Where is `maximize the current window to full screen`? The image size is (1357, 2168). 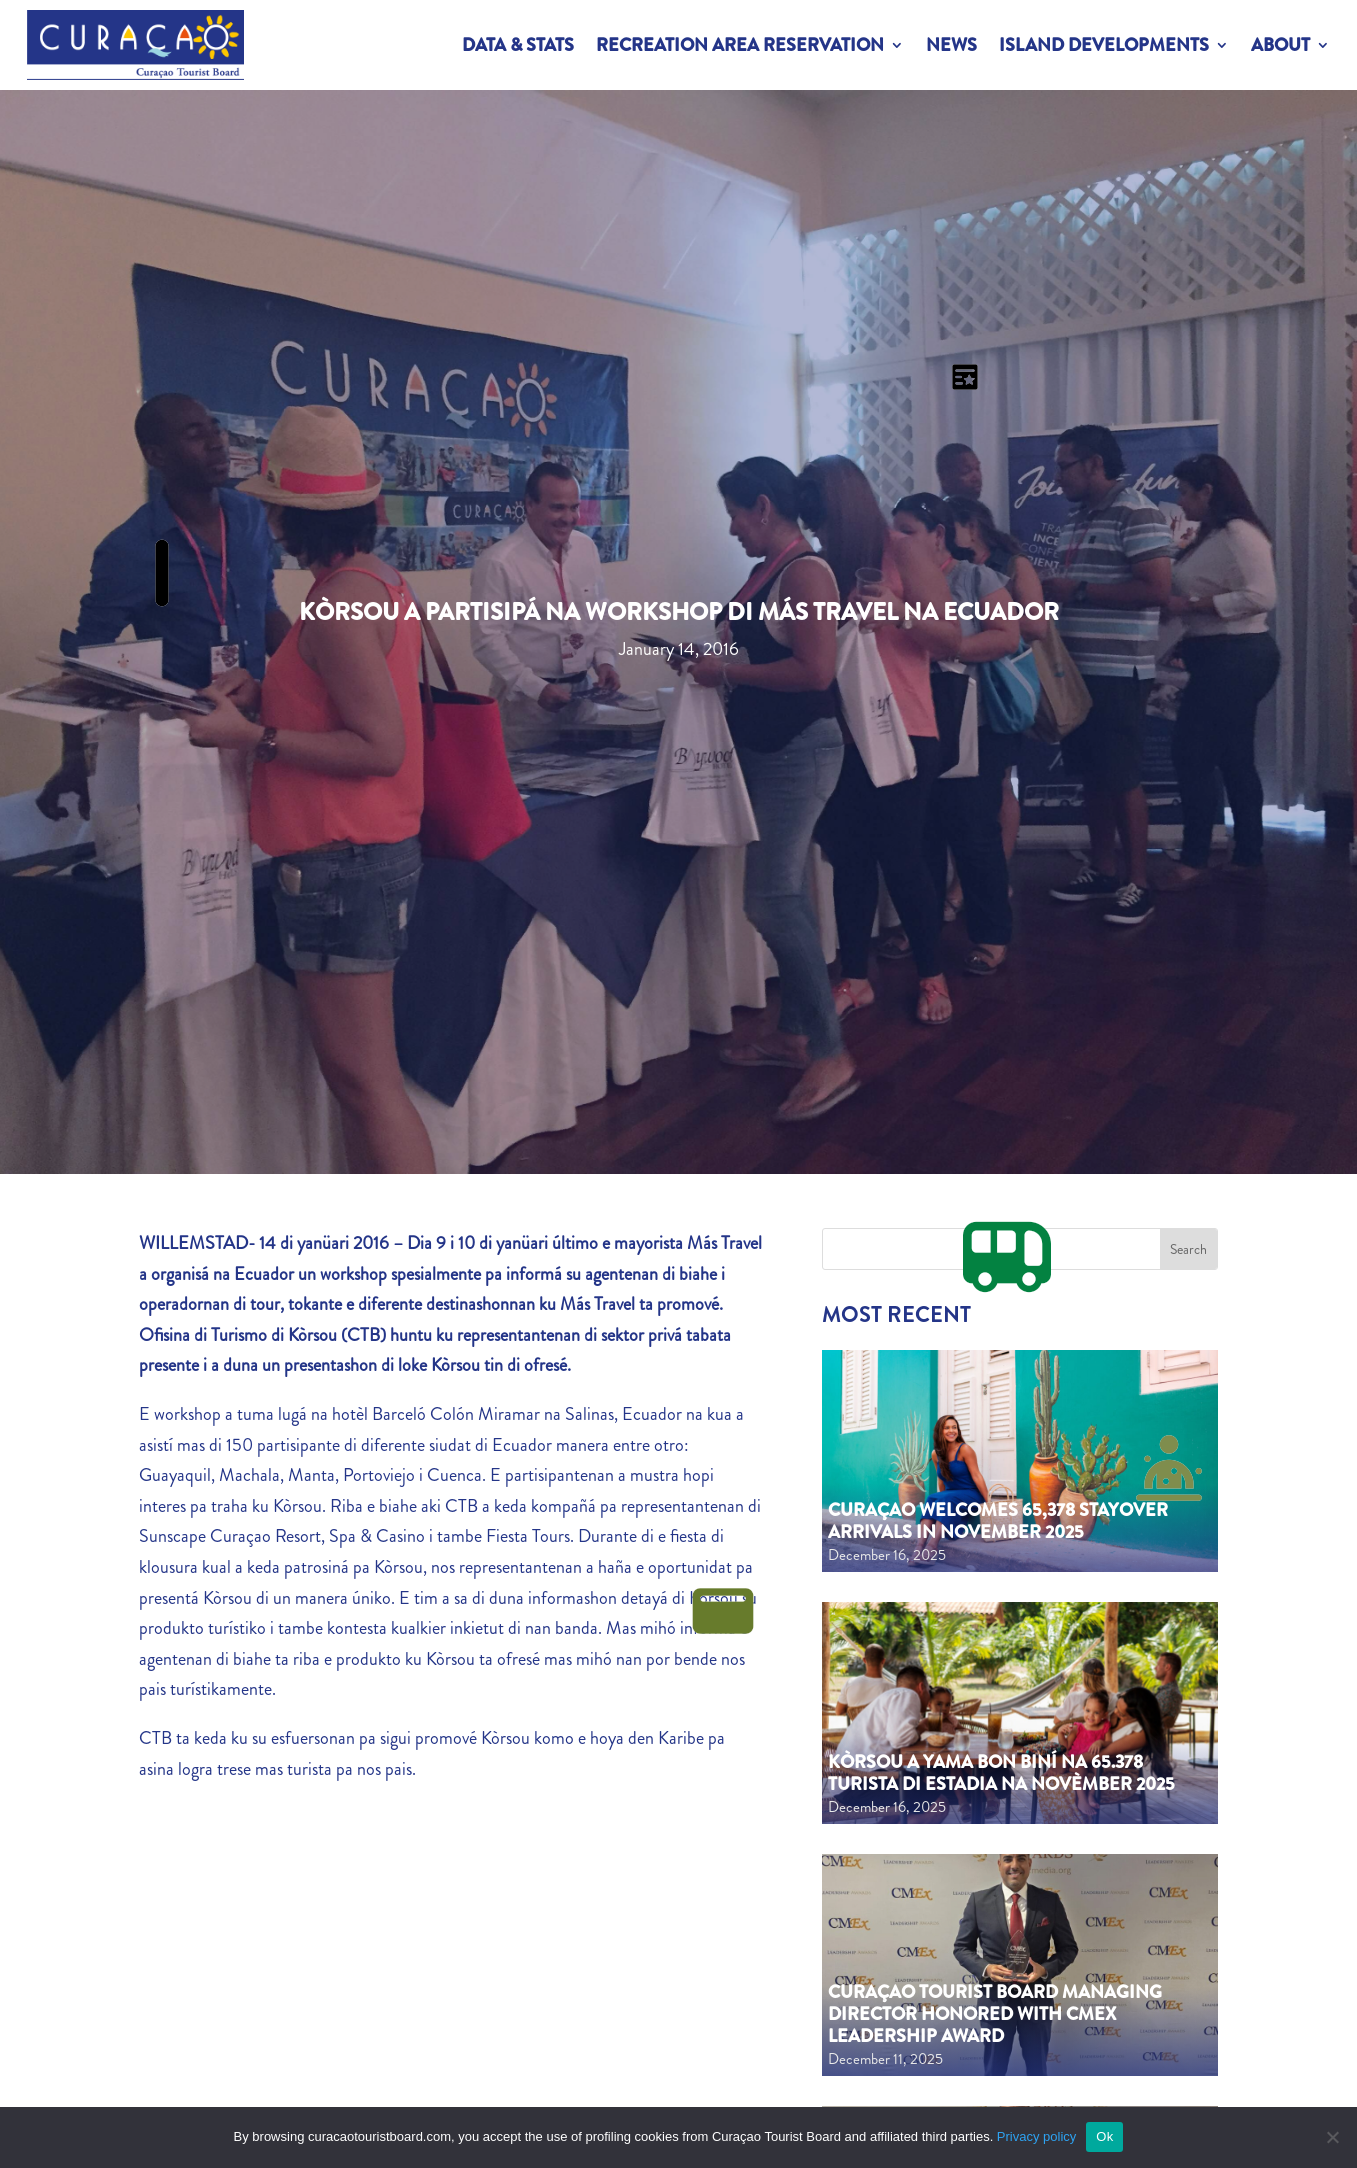 maximize the current window to full screen is located at coordinates (723, 1611).